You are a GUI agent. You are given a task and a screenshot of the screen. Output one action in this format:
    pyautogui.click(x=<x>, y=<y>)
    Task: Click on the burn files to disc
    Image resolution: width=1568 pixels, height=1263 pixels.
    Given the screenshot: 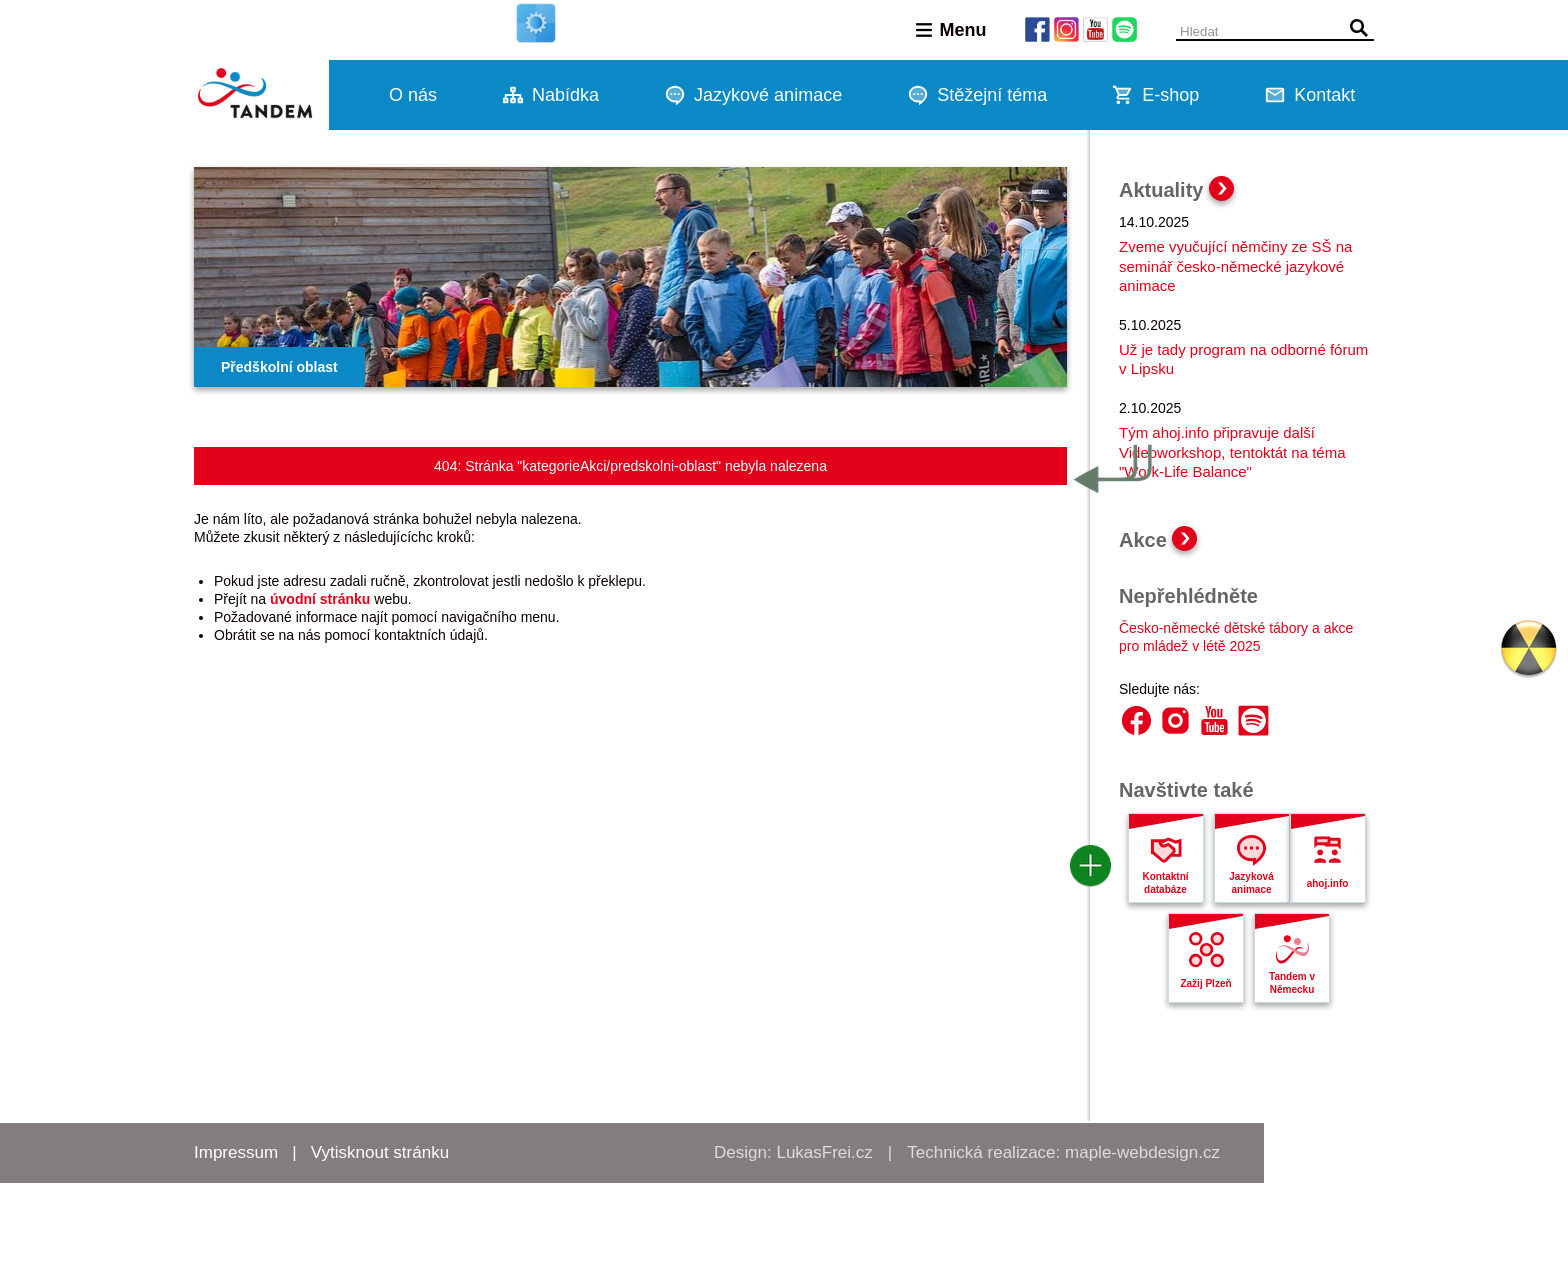 What is the action you would take?
    pyautogui.click(x=1529, y=648)
    